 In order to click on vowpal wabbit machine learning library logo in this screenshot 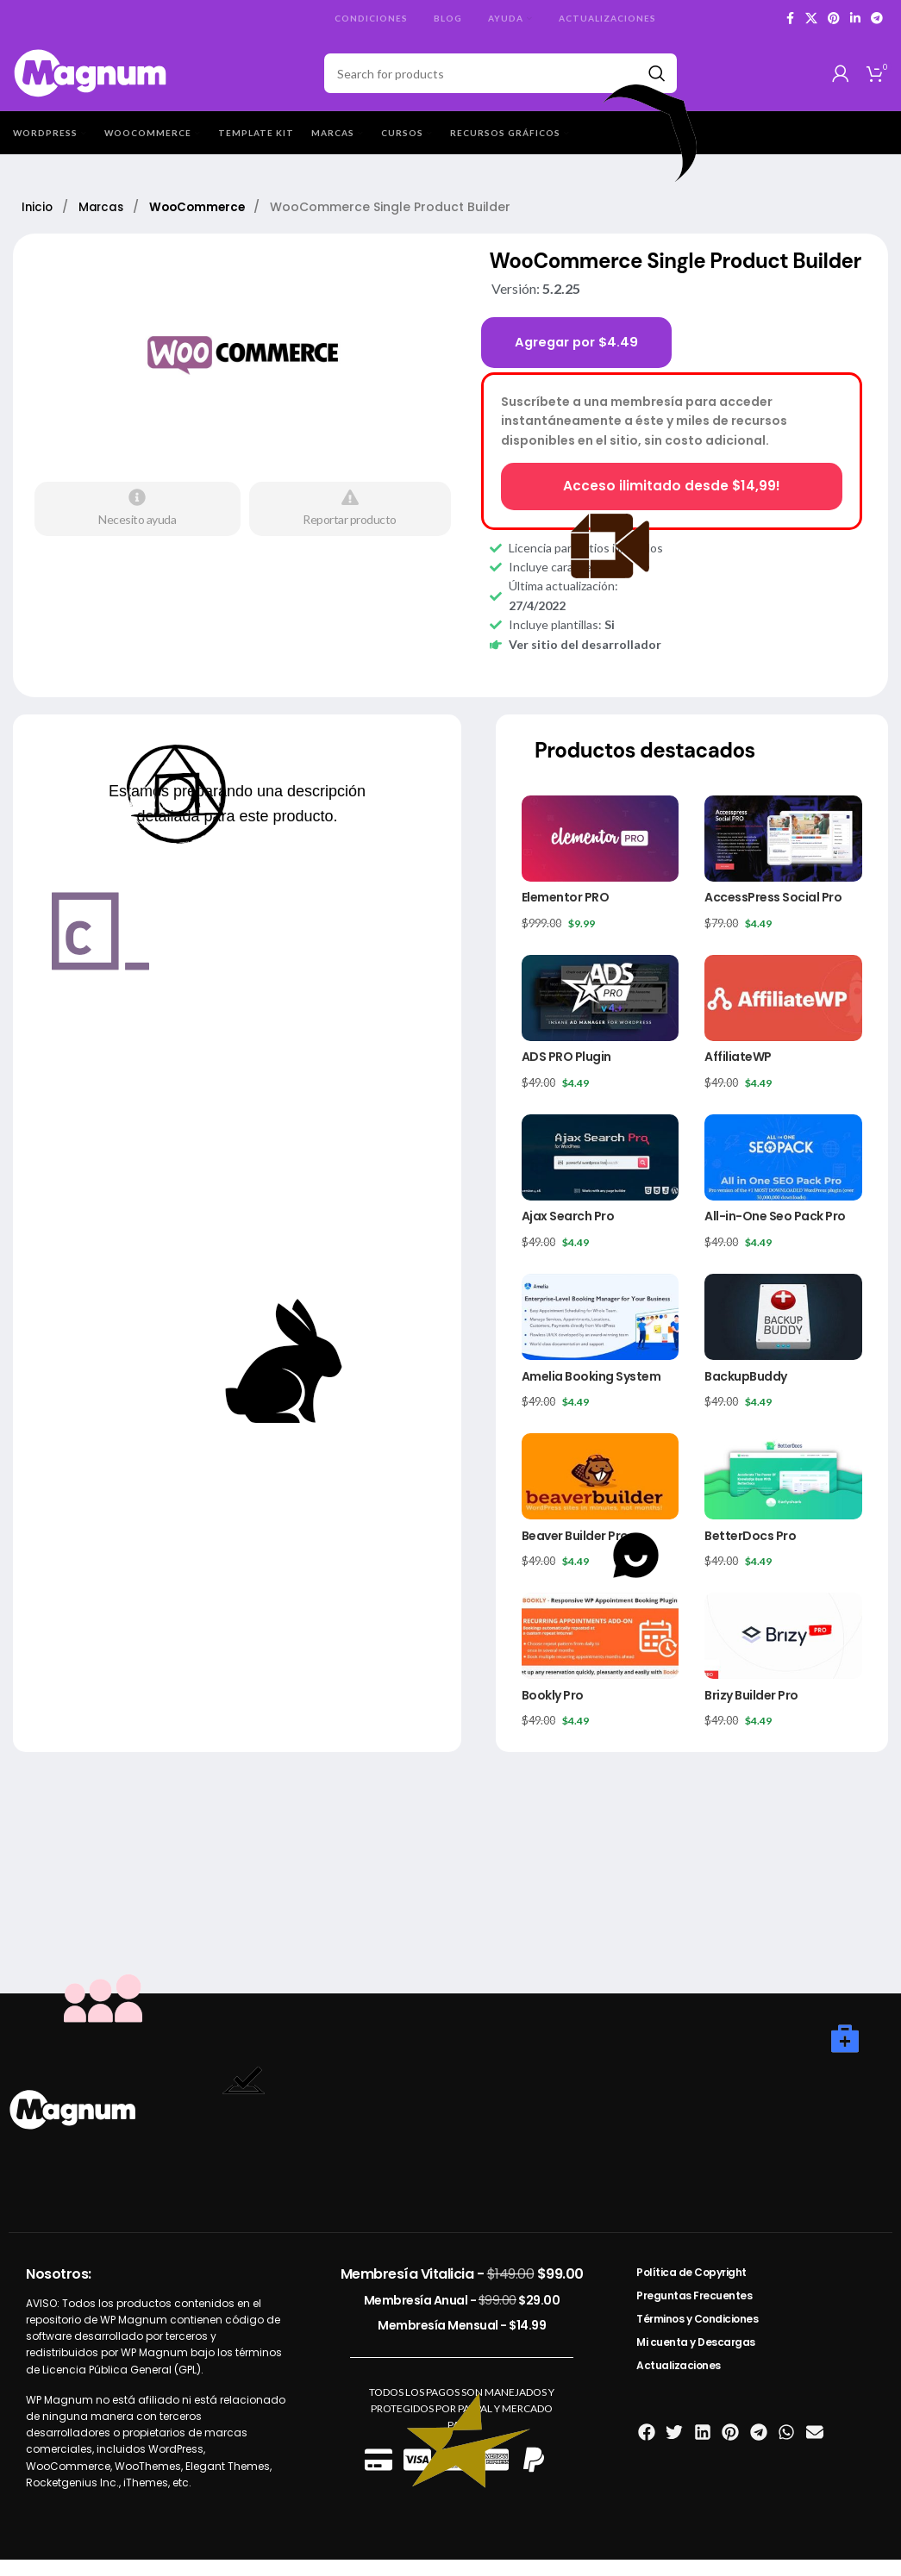, I will do `click(284, 1361)`.